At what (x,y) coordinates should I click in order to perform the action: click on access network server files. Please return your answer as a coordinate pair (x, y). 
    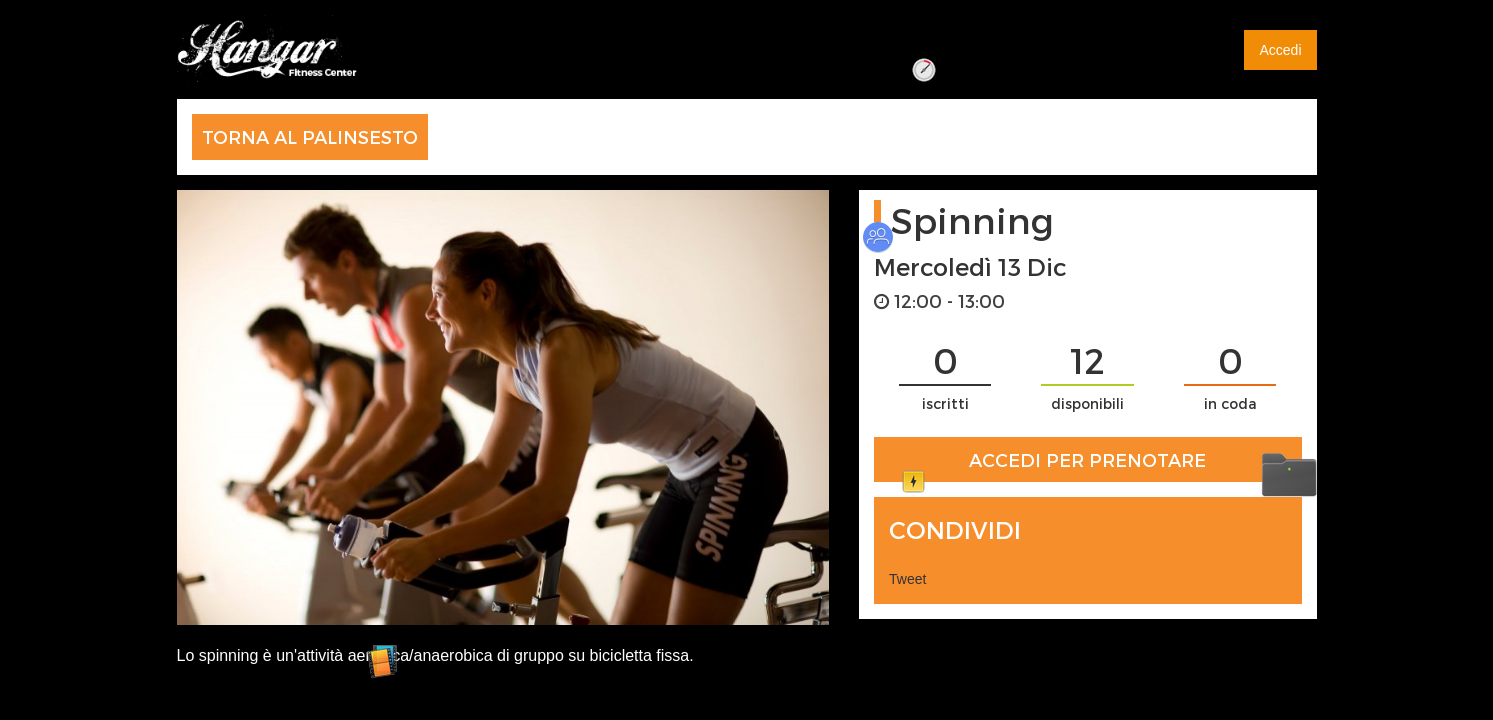
    Looking at the image, I should click on (1289, 476).